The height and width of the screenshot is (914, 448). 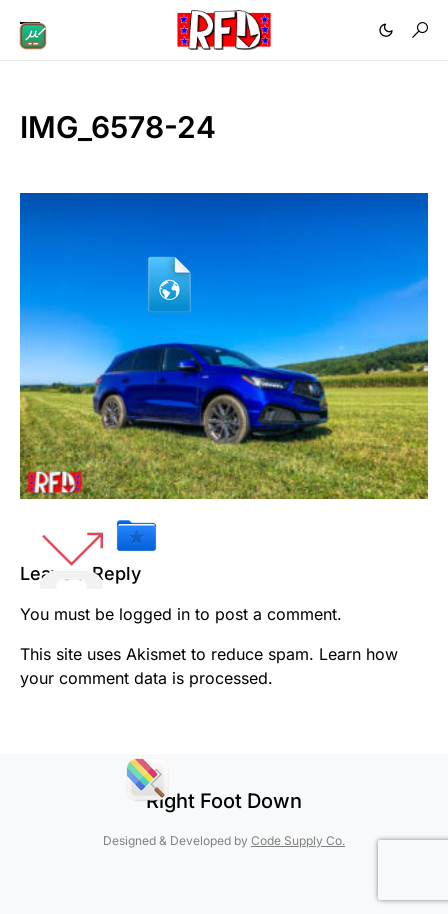 I want to click on indicates a missed incoming call, so click(x=71, y=561).